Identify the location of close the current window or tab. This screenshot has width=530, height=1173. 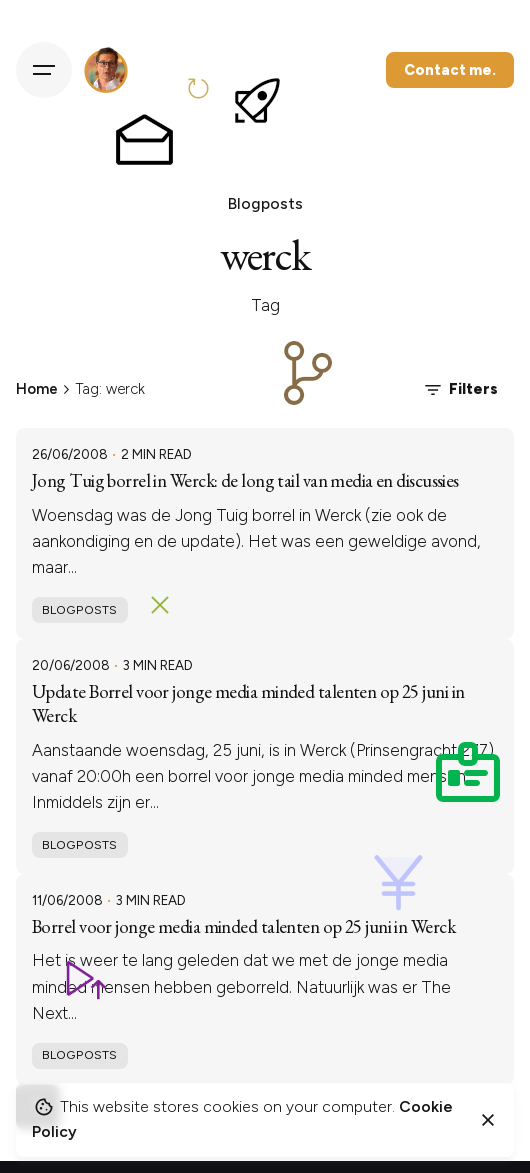
(160, 605).